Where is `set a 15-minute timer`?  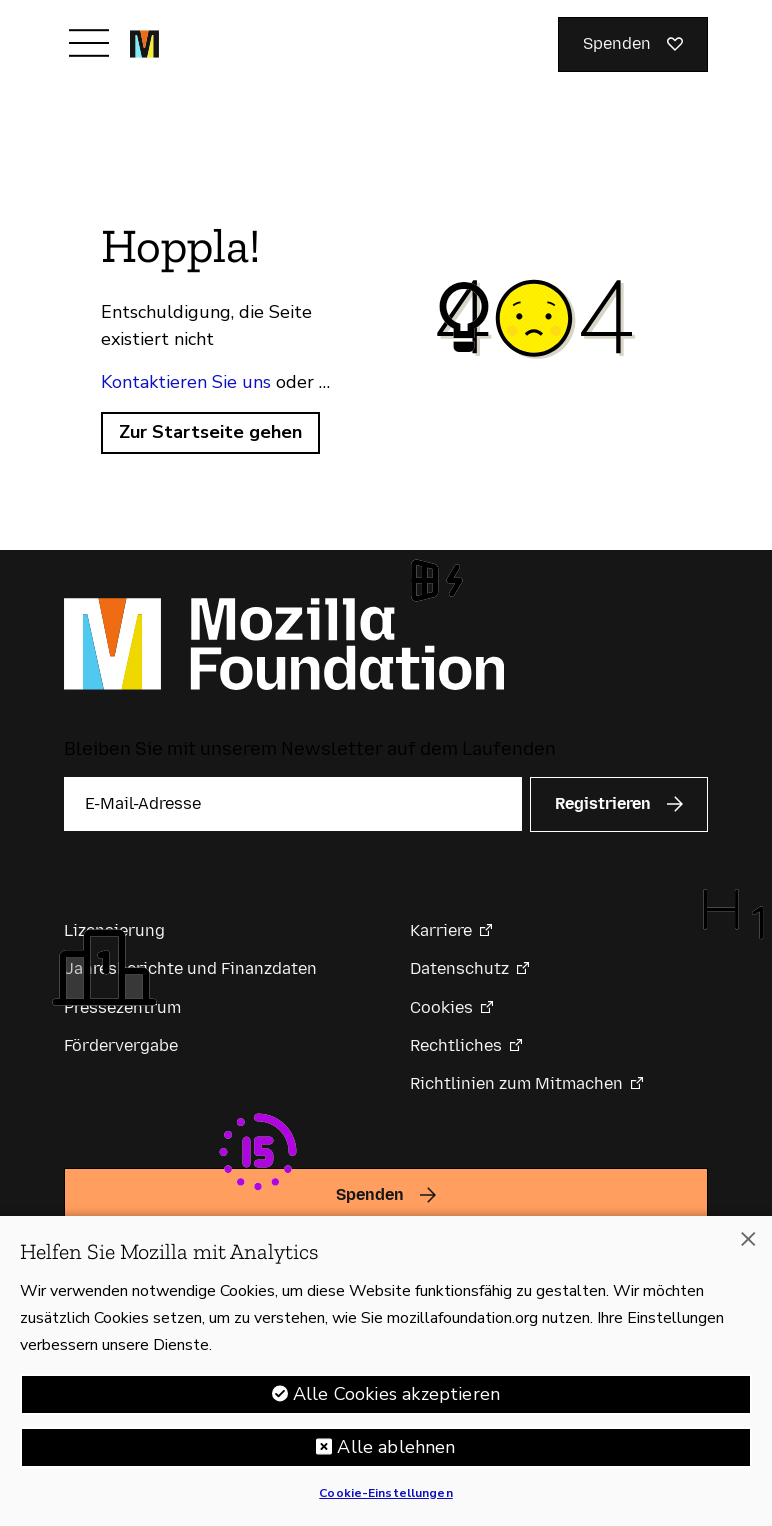 set a 15-minute timer is located at coordinates (258, 1152).